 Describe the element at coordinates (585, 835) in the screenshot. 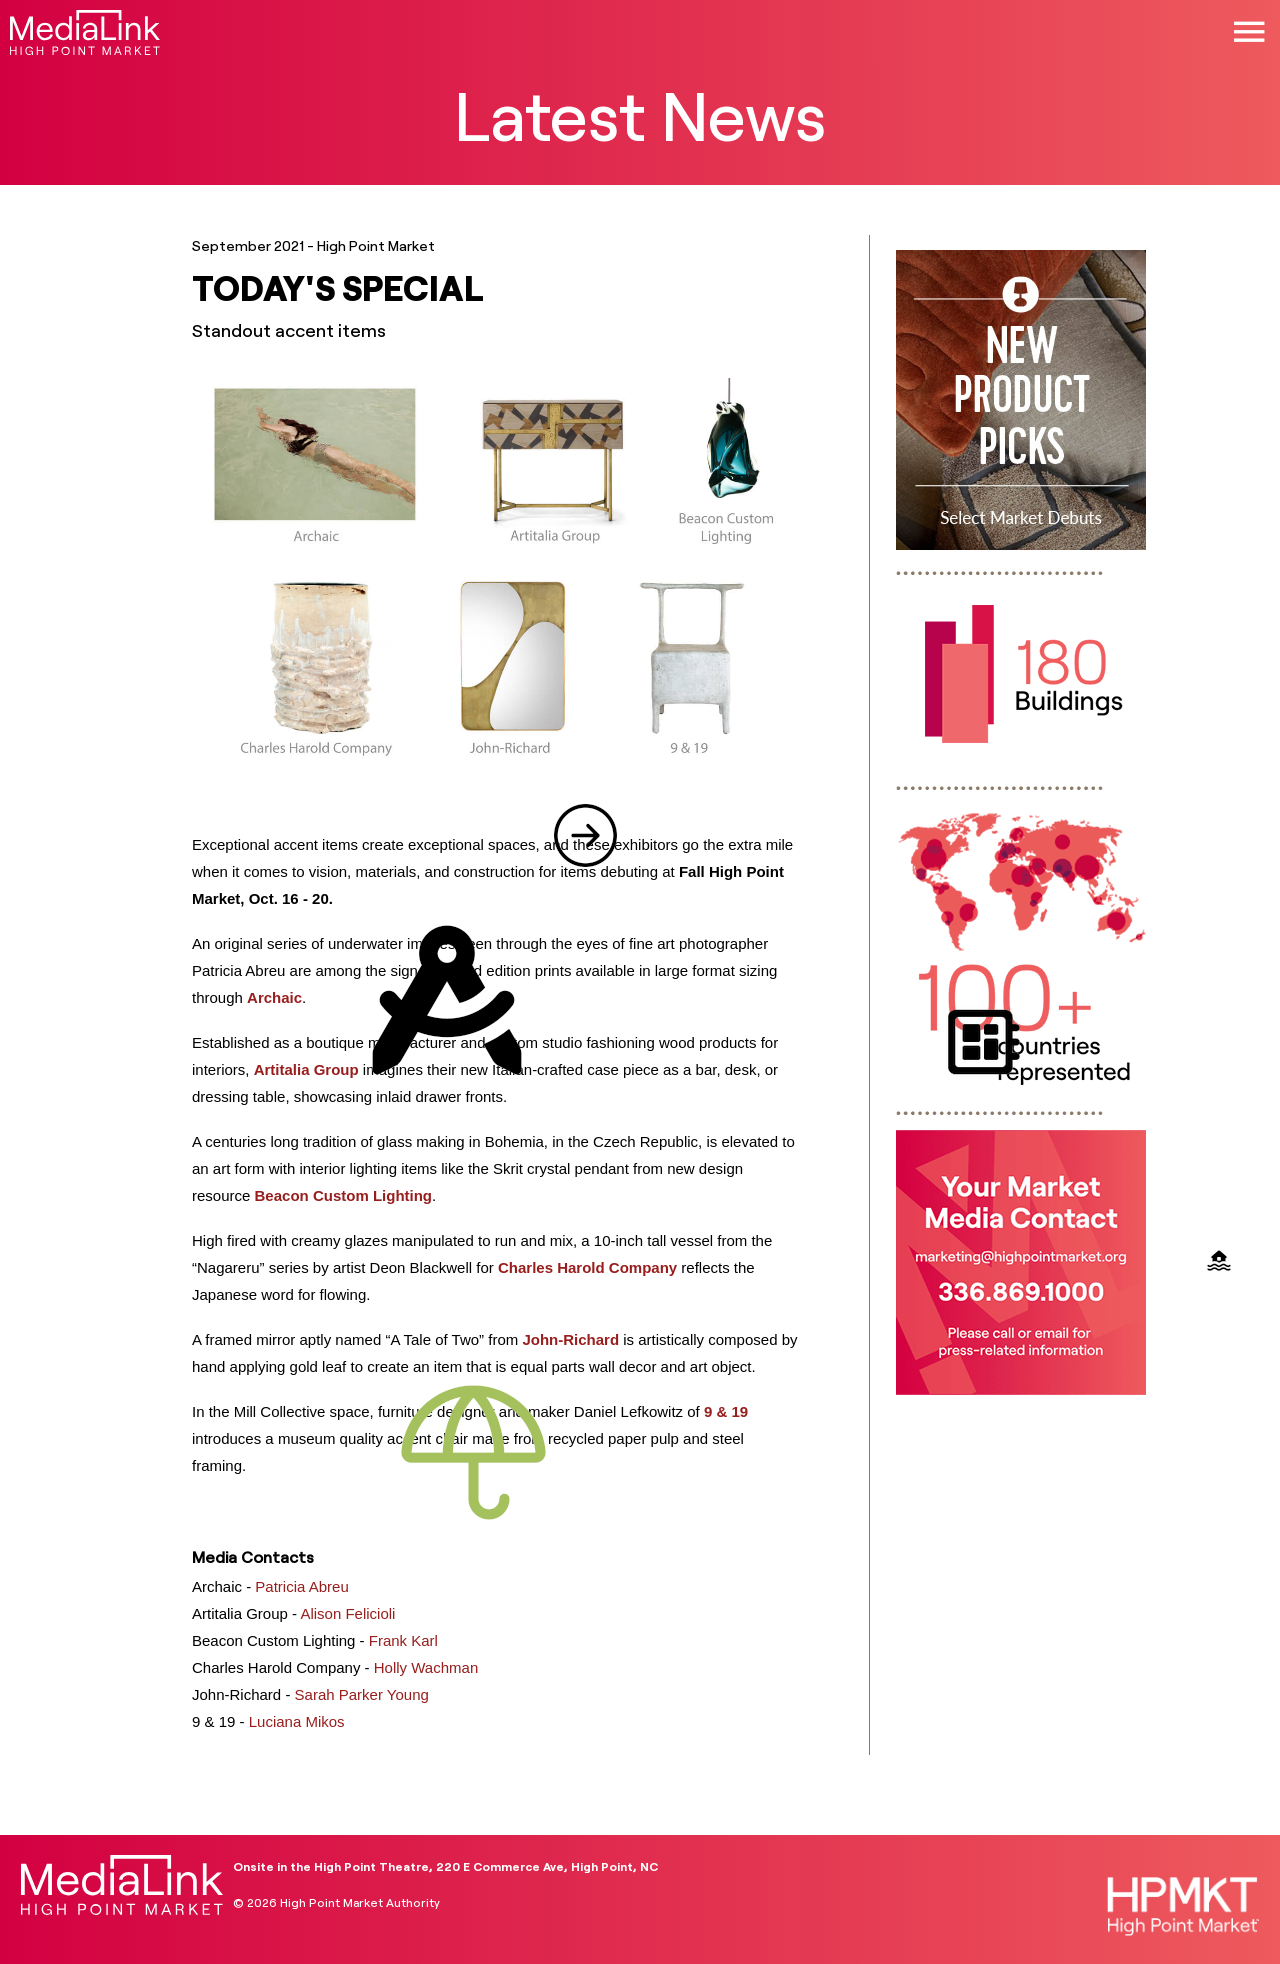

I see `proceed to the next step` at that location.